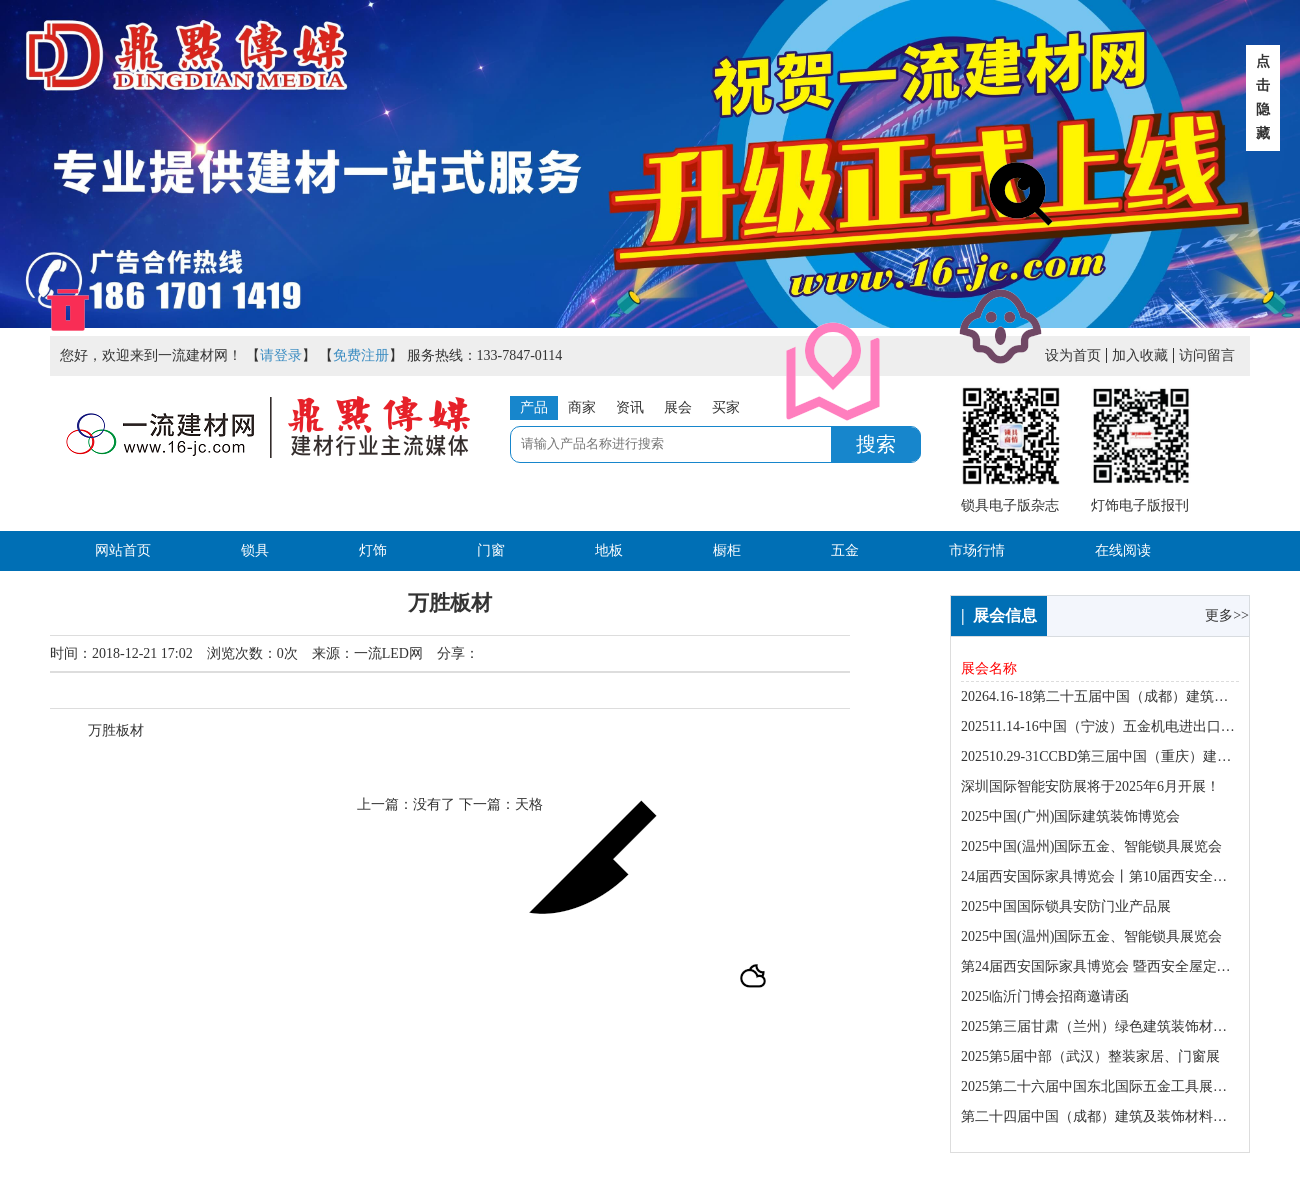  What do you see at coordinates (833, 374) in the screenshot?
I see `view map directions or navigation` at bounding box center [833, 374].